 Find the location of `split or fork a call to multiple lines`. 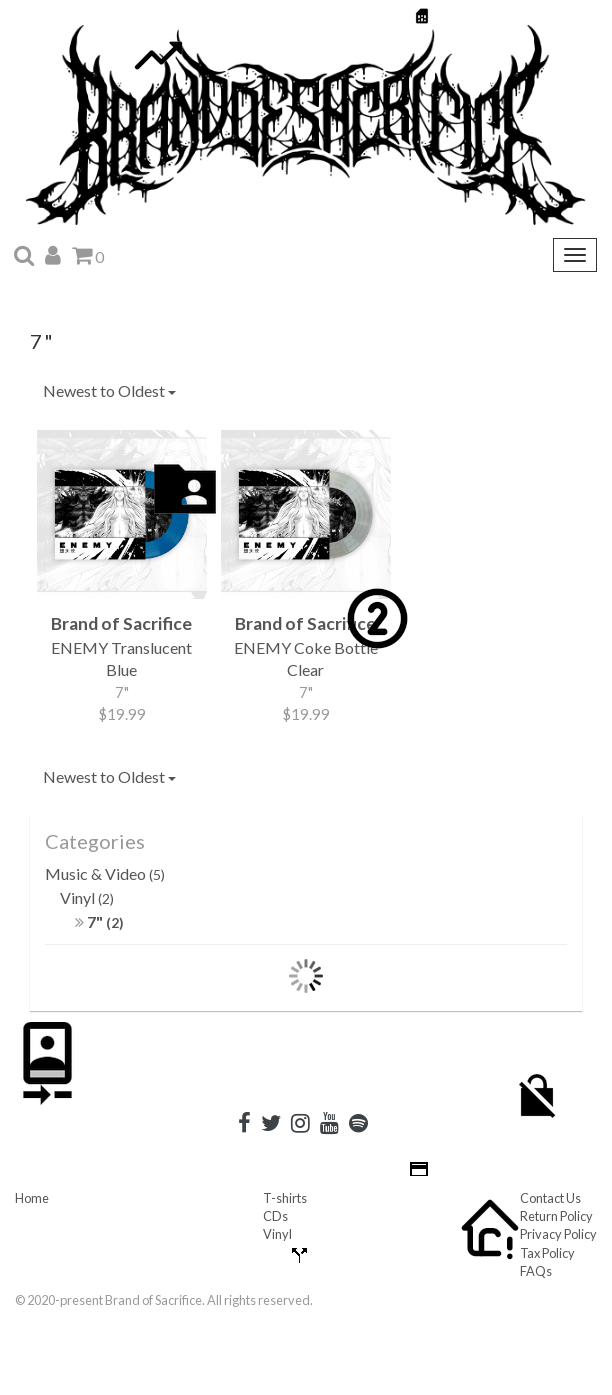

split or fork a call to multiple lines is located at coordinates (299, 1255).